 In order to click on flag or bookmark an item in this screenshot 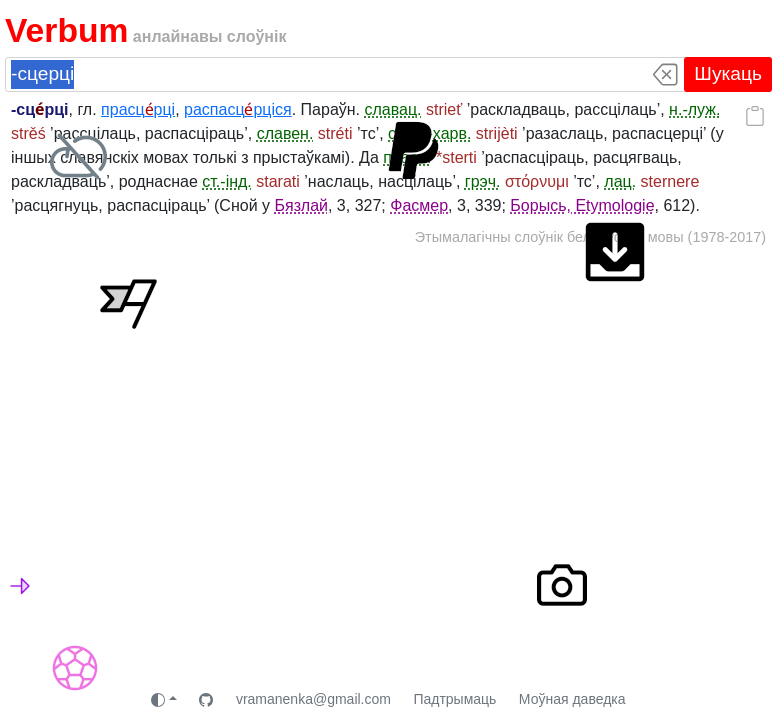, I will do `click(128, 302)`.